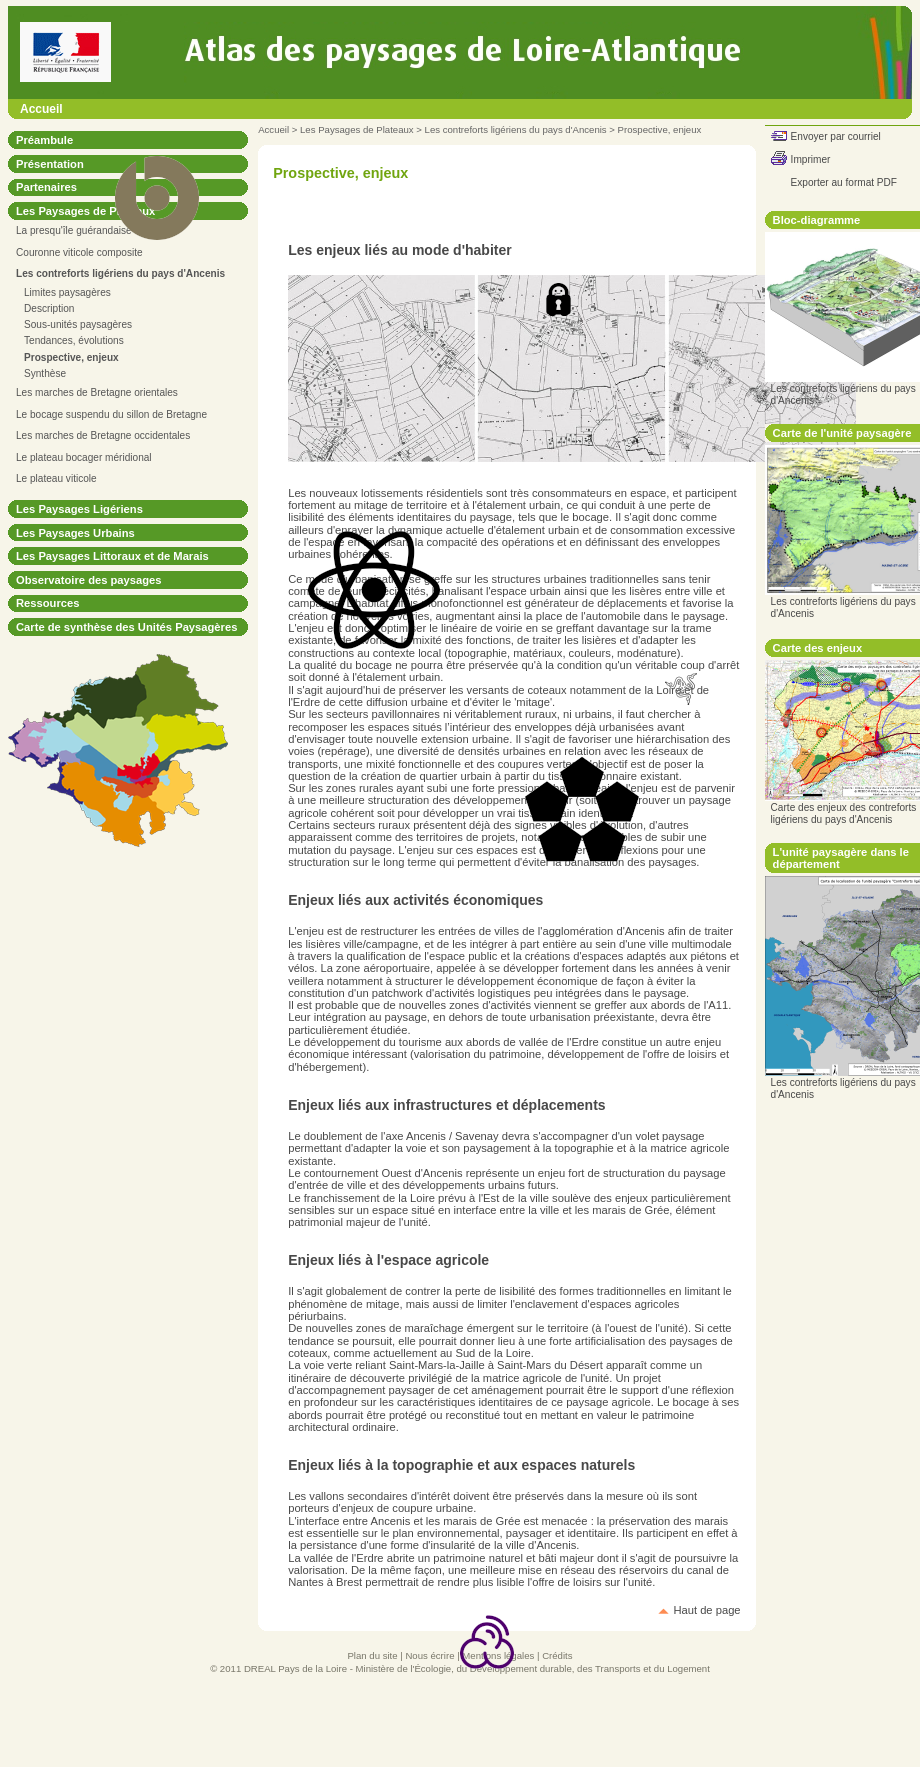 The height and width of the screenshot is (1767, 920). I want to click on open private internet access vpn app, so click(558, 299).